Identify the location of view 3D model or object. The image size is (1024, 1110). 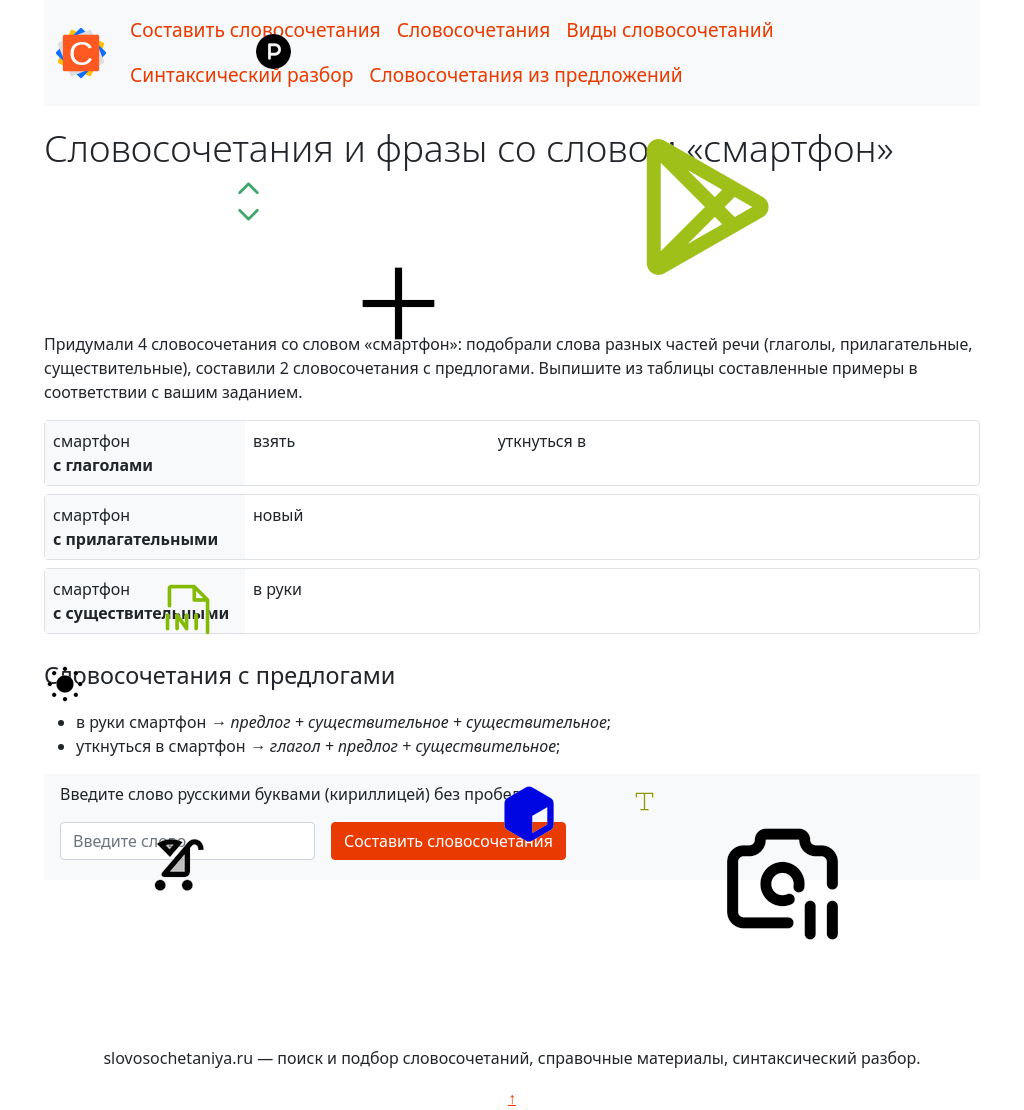
(529, 814).